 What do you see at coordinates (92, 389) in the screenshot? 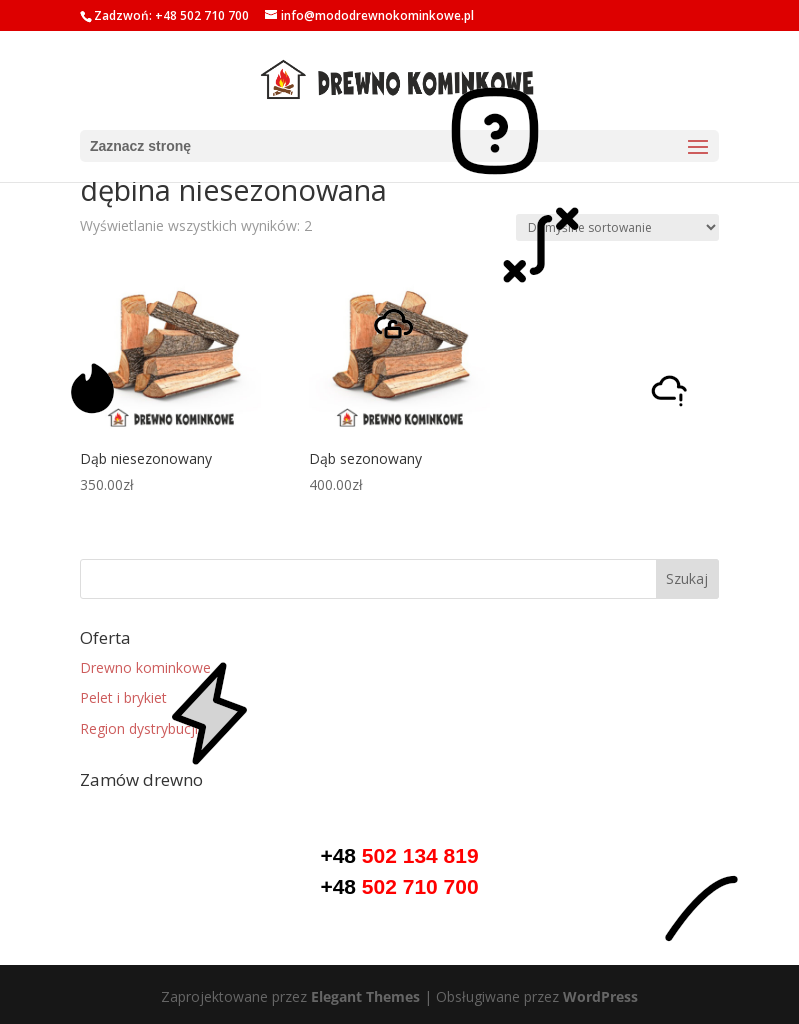
I see `open tinder dating app` at bounding box center [92, 389].